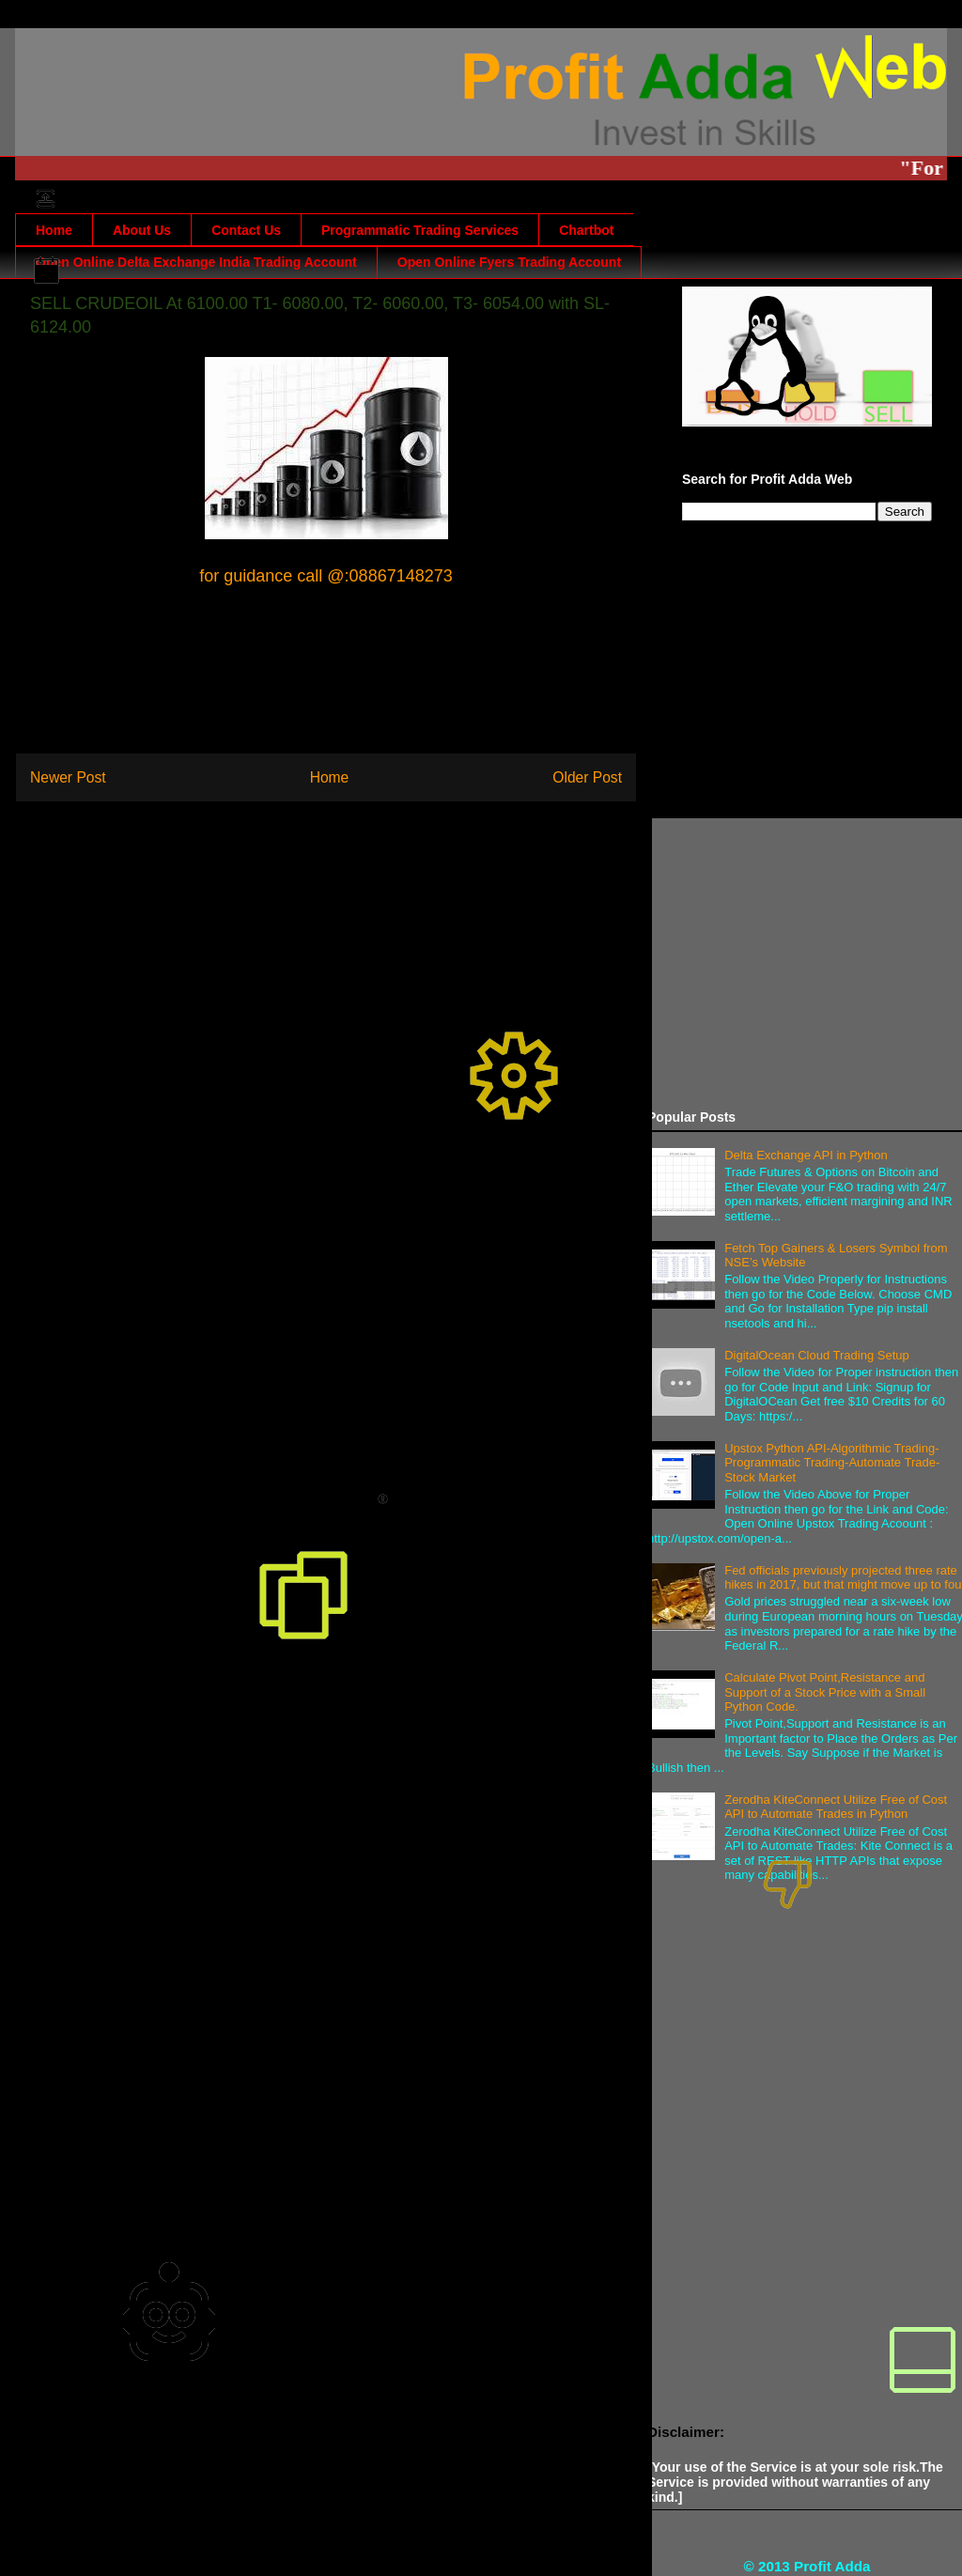 This screenshot has height=2576, width=962. What do you see at coordinates (46, 271) in the screenshot?
I see `view calendar or schedule` at bounding box center [46, 271].